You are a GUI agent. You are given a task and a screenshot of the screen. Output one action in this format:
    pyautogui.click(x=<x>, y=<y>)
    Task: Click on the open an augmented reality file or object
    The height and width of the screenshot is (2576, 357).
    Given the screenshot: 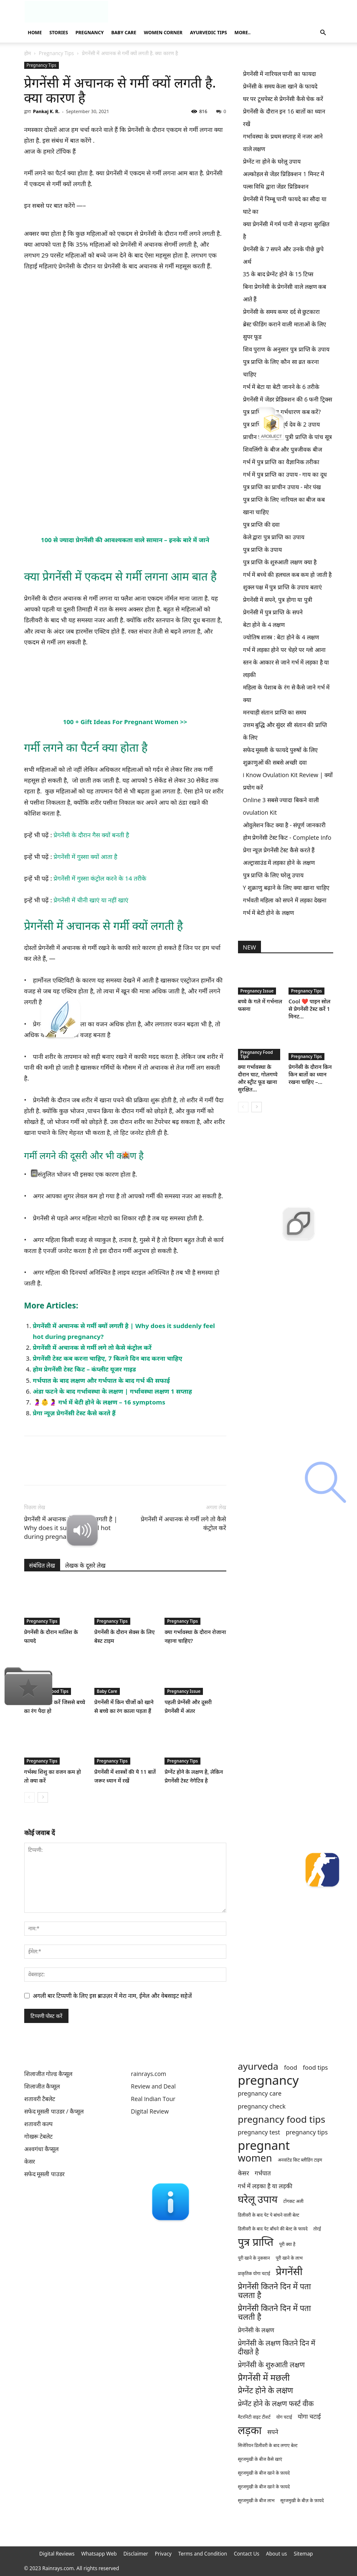 What is the action you would take?
    pyautogui.click(x=271, y=424)
    